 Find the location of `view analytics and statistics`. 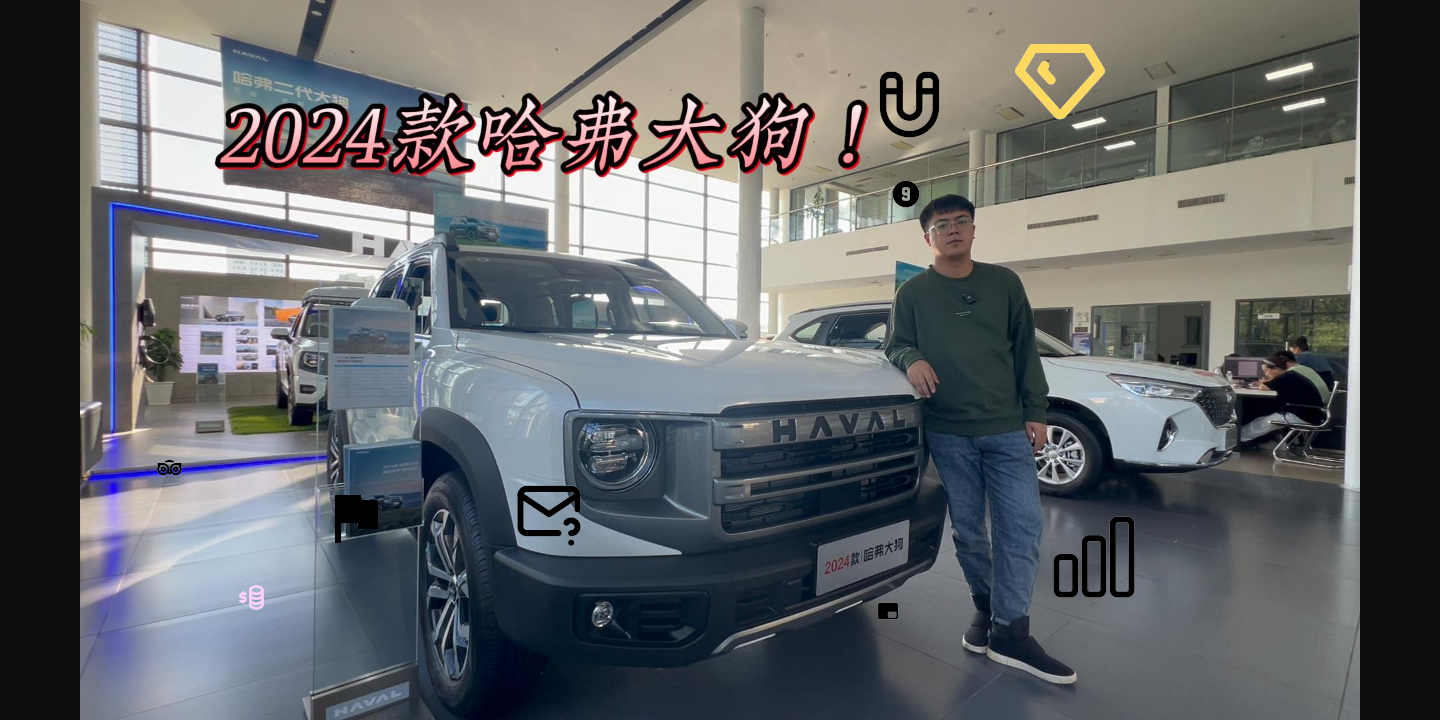

view analytics and statistics is located at coordinates (1094, 557).